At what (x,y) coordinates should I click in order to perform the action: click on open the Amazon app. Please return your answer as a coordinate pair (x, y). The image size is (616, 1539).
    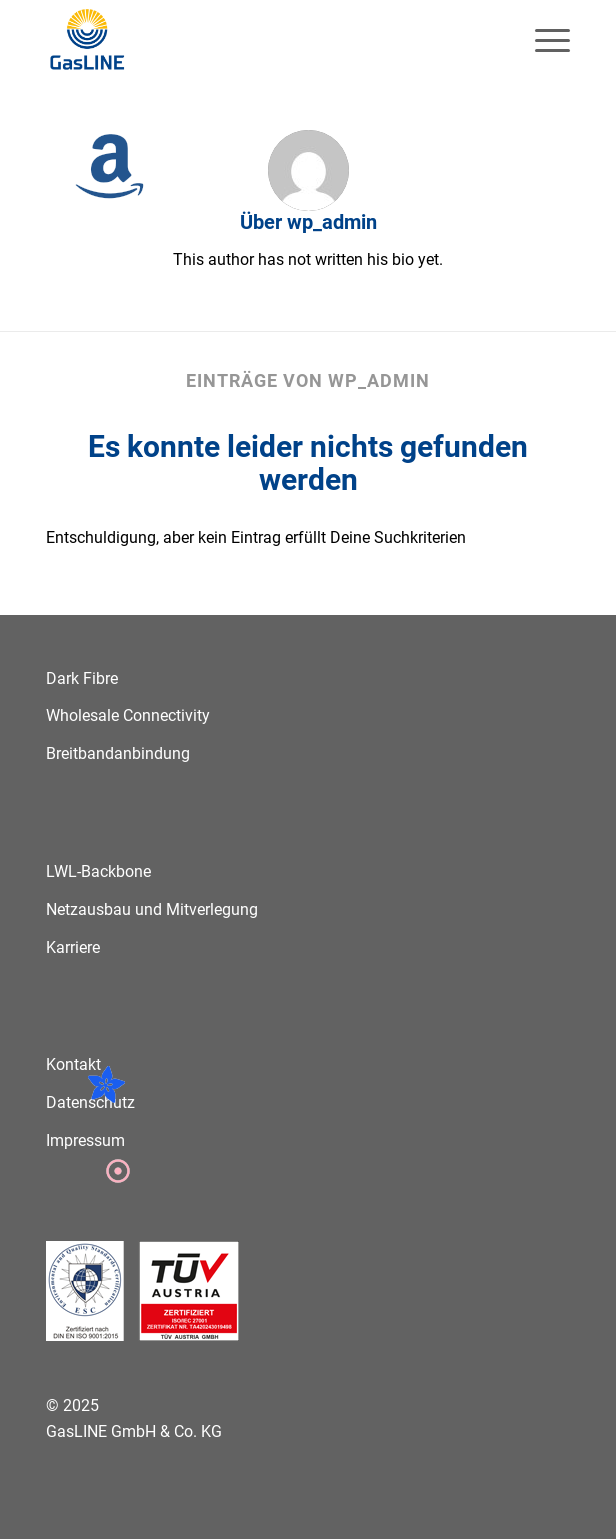
    Looking at the image, I should click on (109, 164).